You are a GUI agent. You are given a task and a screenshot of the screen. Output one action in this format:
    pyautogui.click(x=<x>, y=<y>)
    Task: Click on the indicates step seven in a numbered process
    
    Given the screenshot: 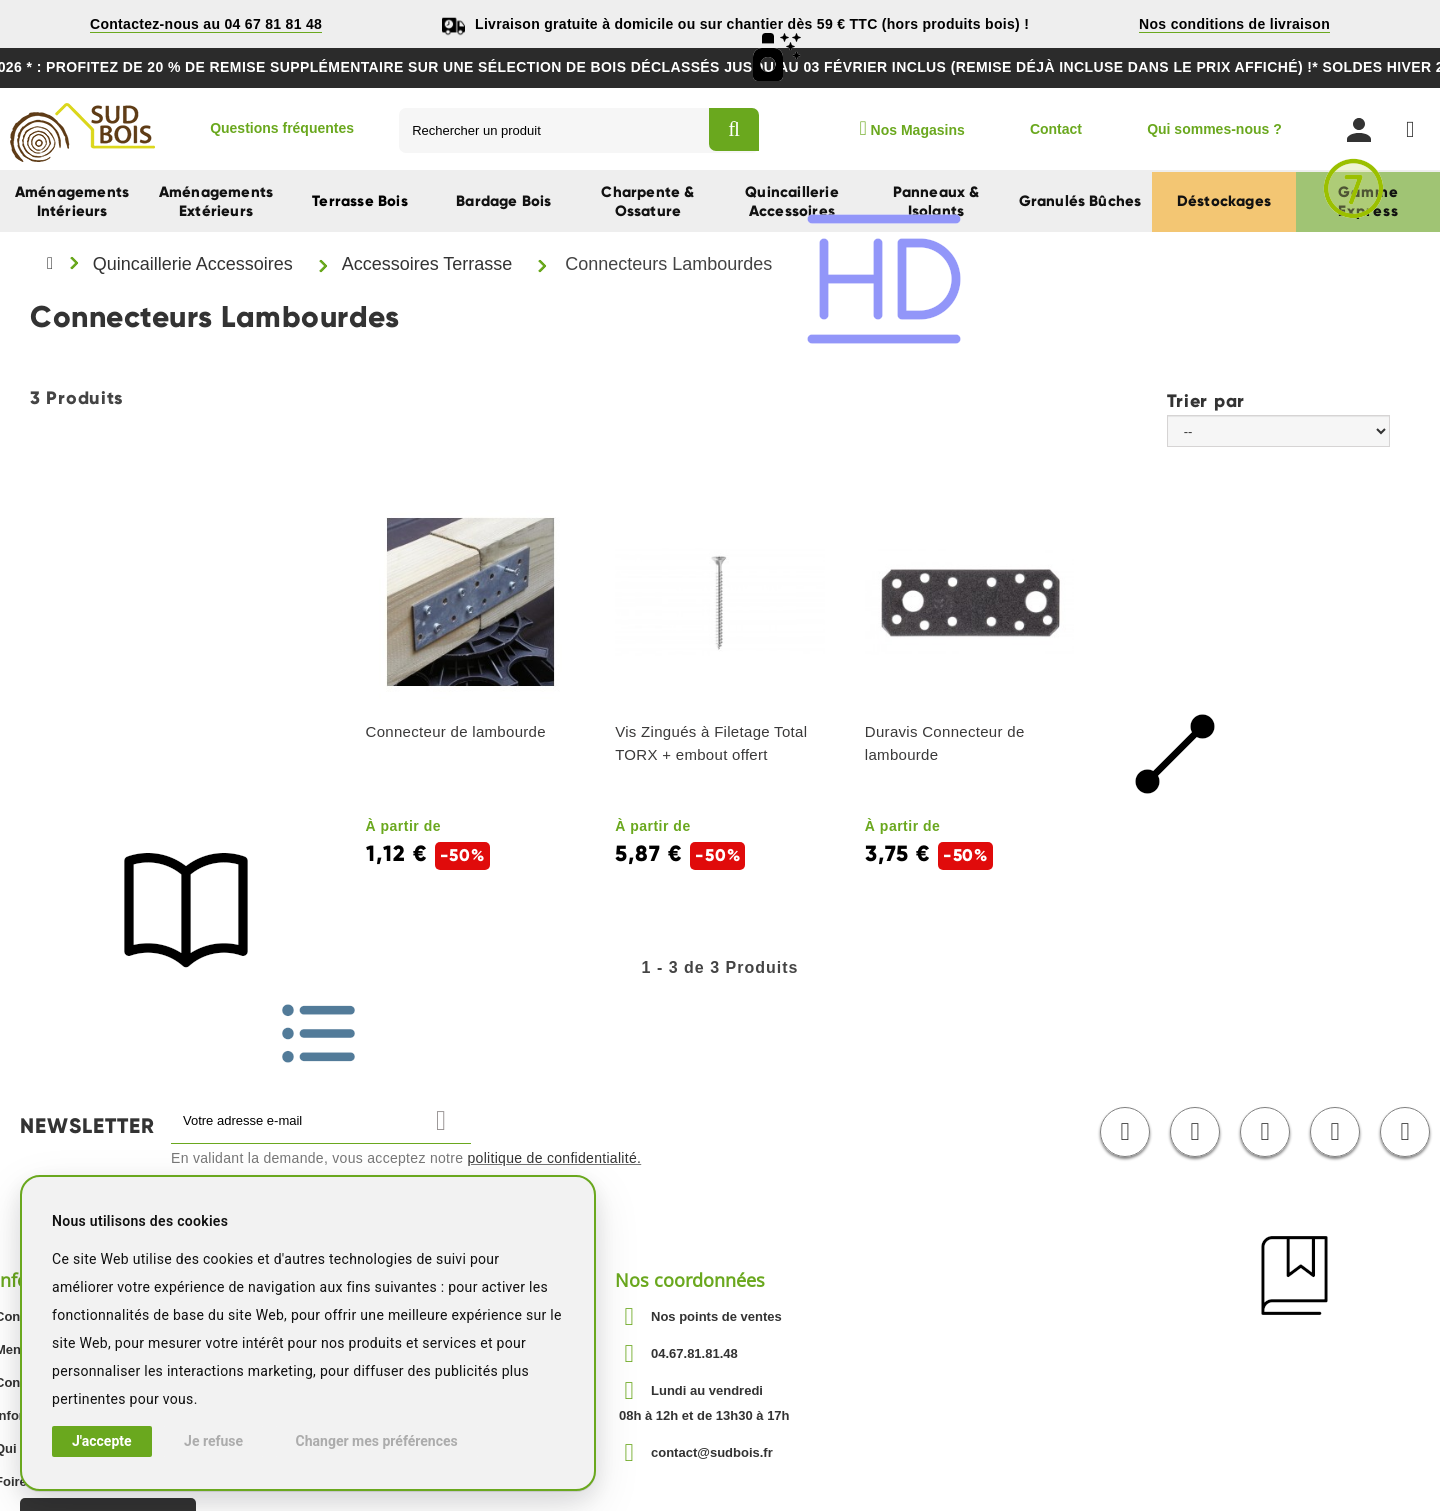 What is the action you would take?
    pyautogui.click(x=1353, y=188)
    